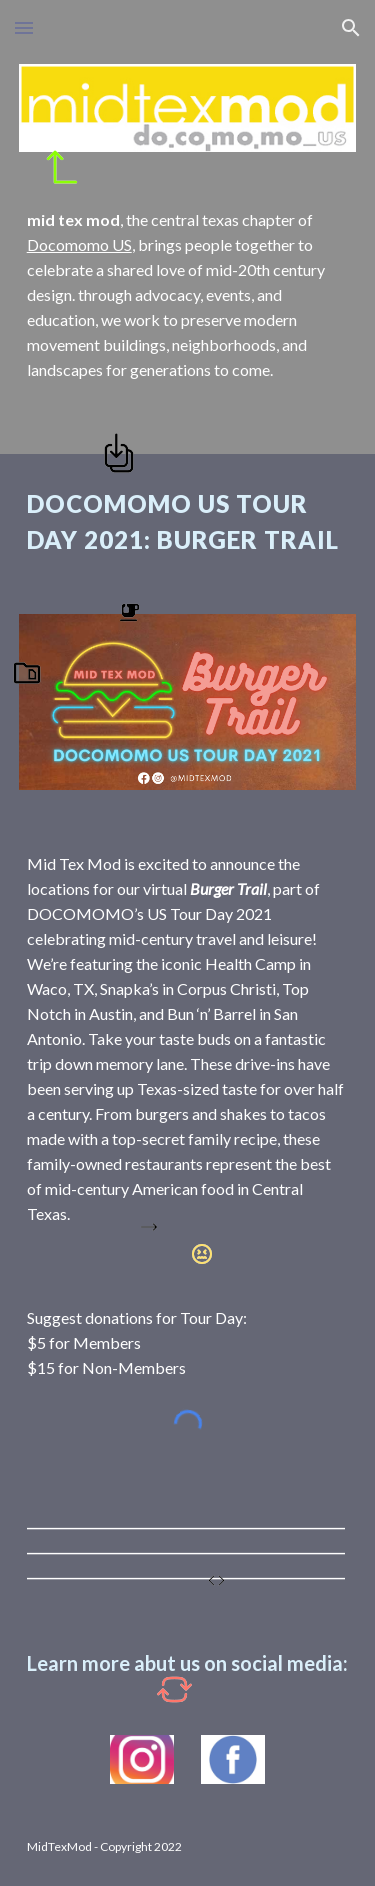 The height and width of the screenshot is (1886, 375). Describe the element at coordinates (62, 167) in the screenshot. I see `go back and up to previous level` at that location.